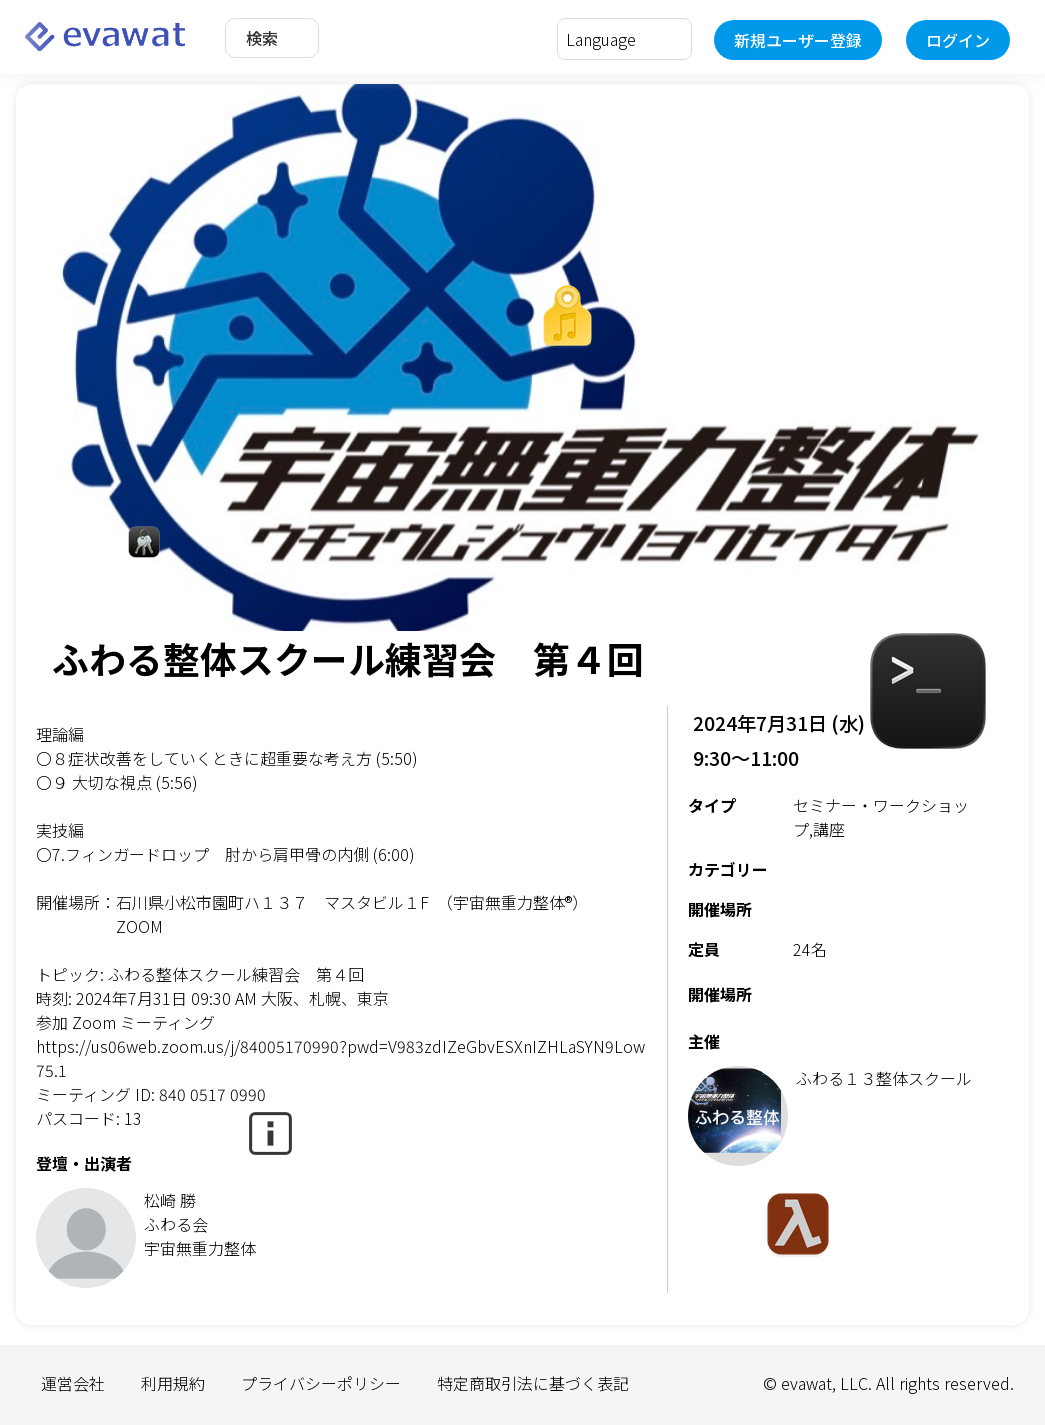 The image size is (1045, 1425). I want to click on open keychain access to manage saved passwords, so click(144, 542).